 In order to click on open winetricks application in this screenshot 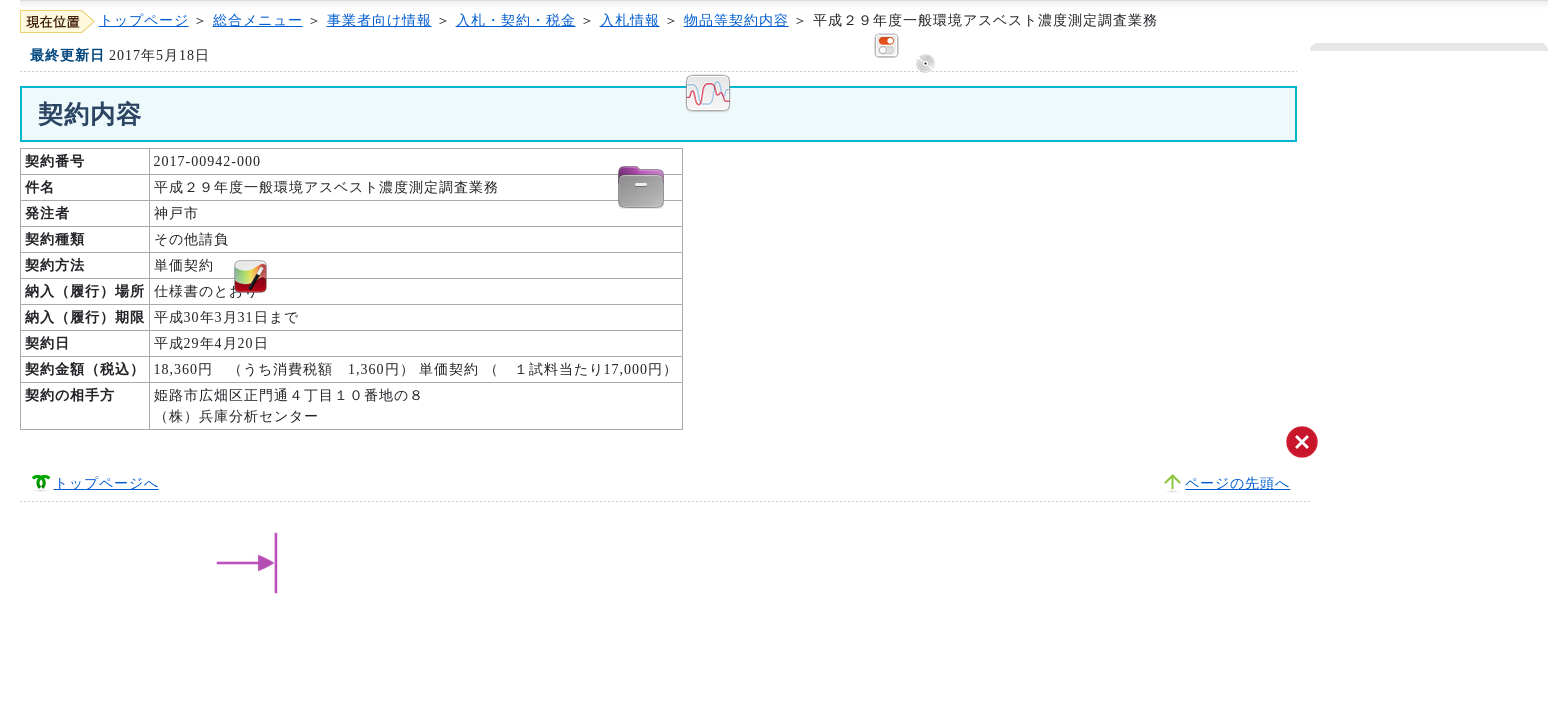, I will do `click(250, 276)`.